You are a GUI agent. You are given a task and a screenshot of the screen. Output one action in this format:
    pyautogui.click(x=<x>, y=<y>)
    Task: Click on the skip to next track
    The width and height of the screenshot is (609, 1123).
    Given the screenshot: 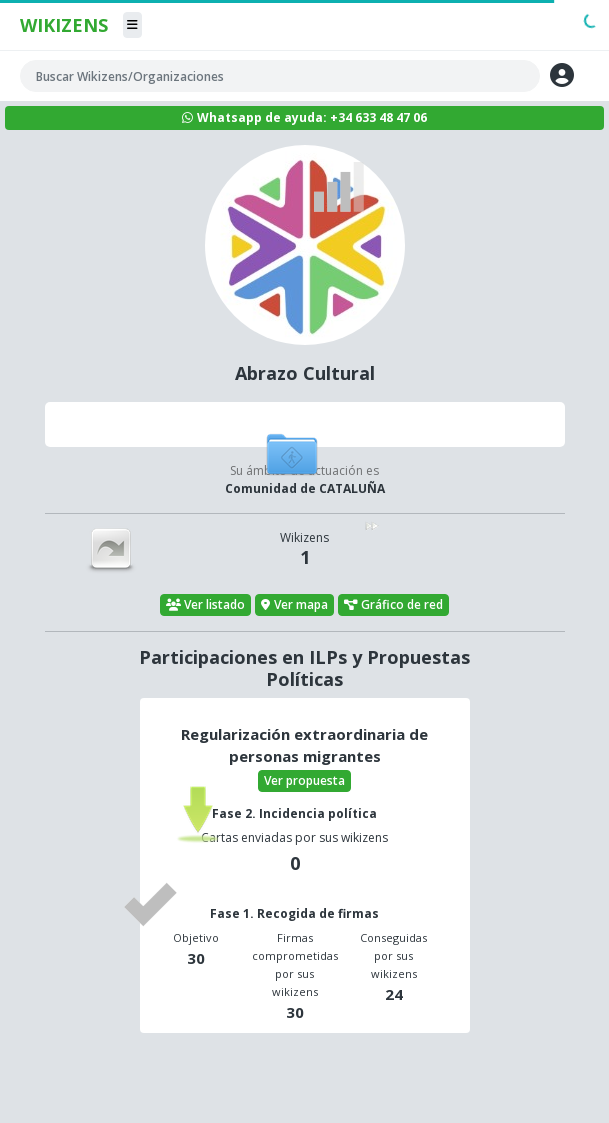 What is the action you would take?
    pyautogui.click(x=372, y=526)
    